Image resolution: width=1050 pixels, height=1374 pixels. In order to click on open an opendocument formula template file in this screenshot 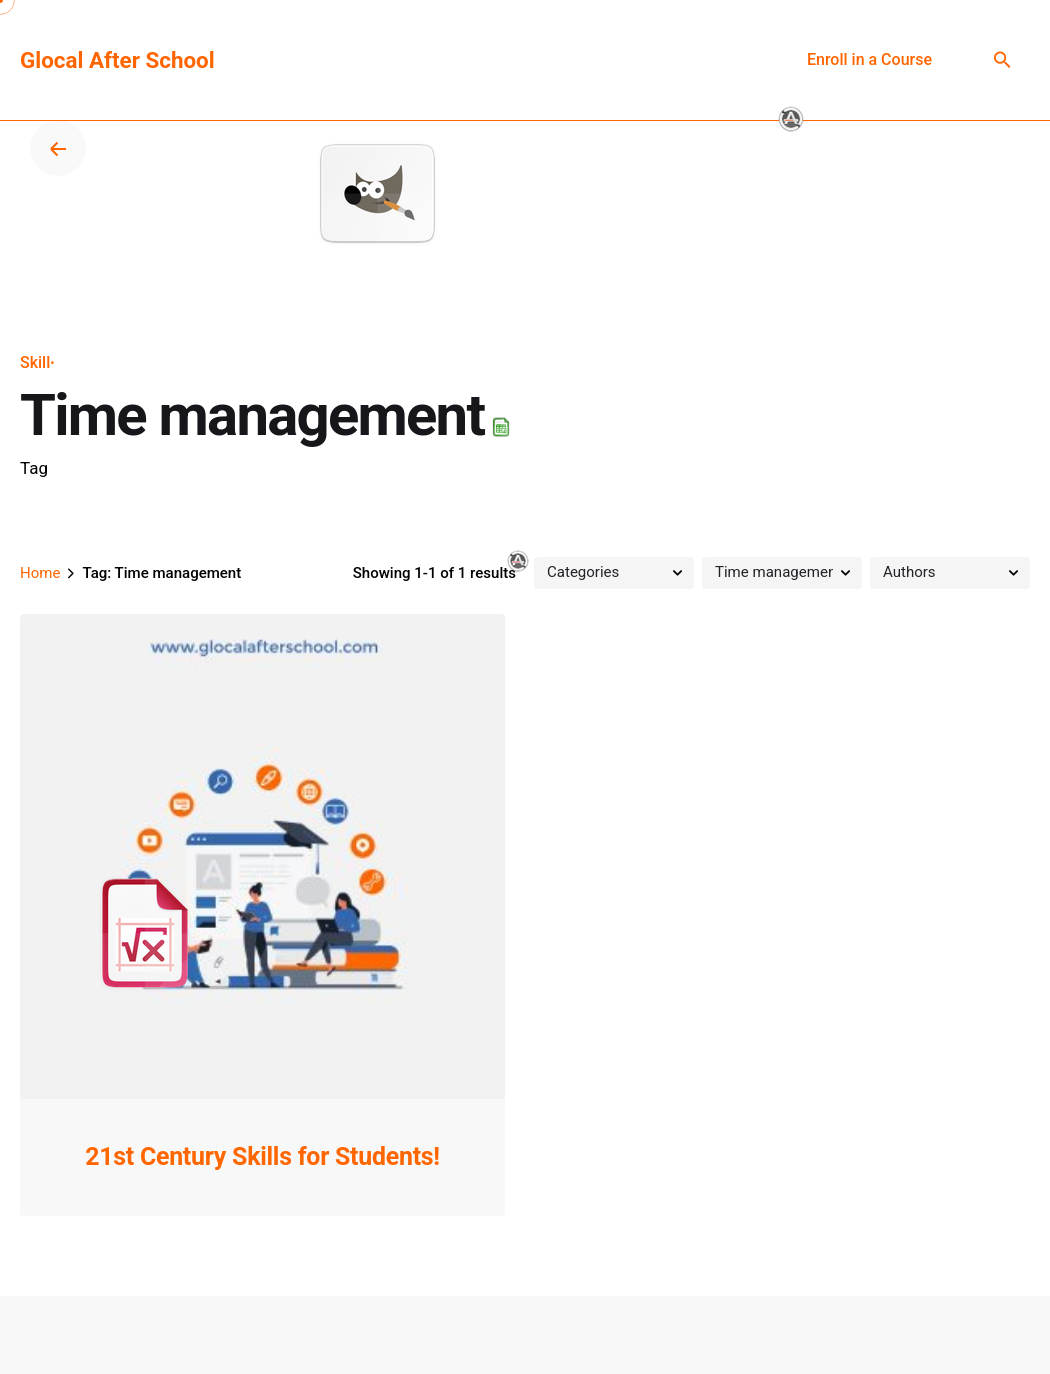, I will do `click(145, 933)`.